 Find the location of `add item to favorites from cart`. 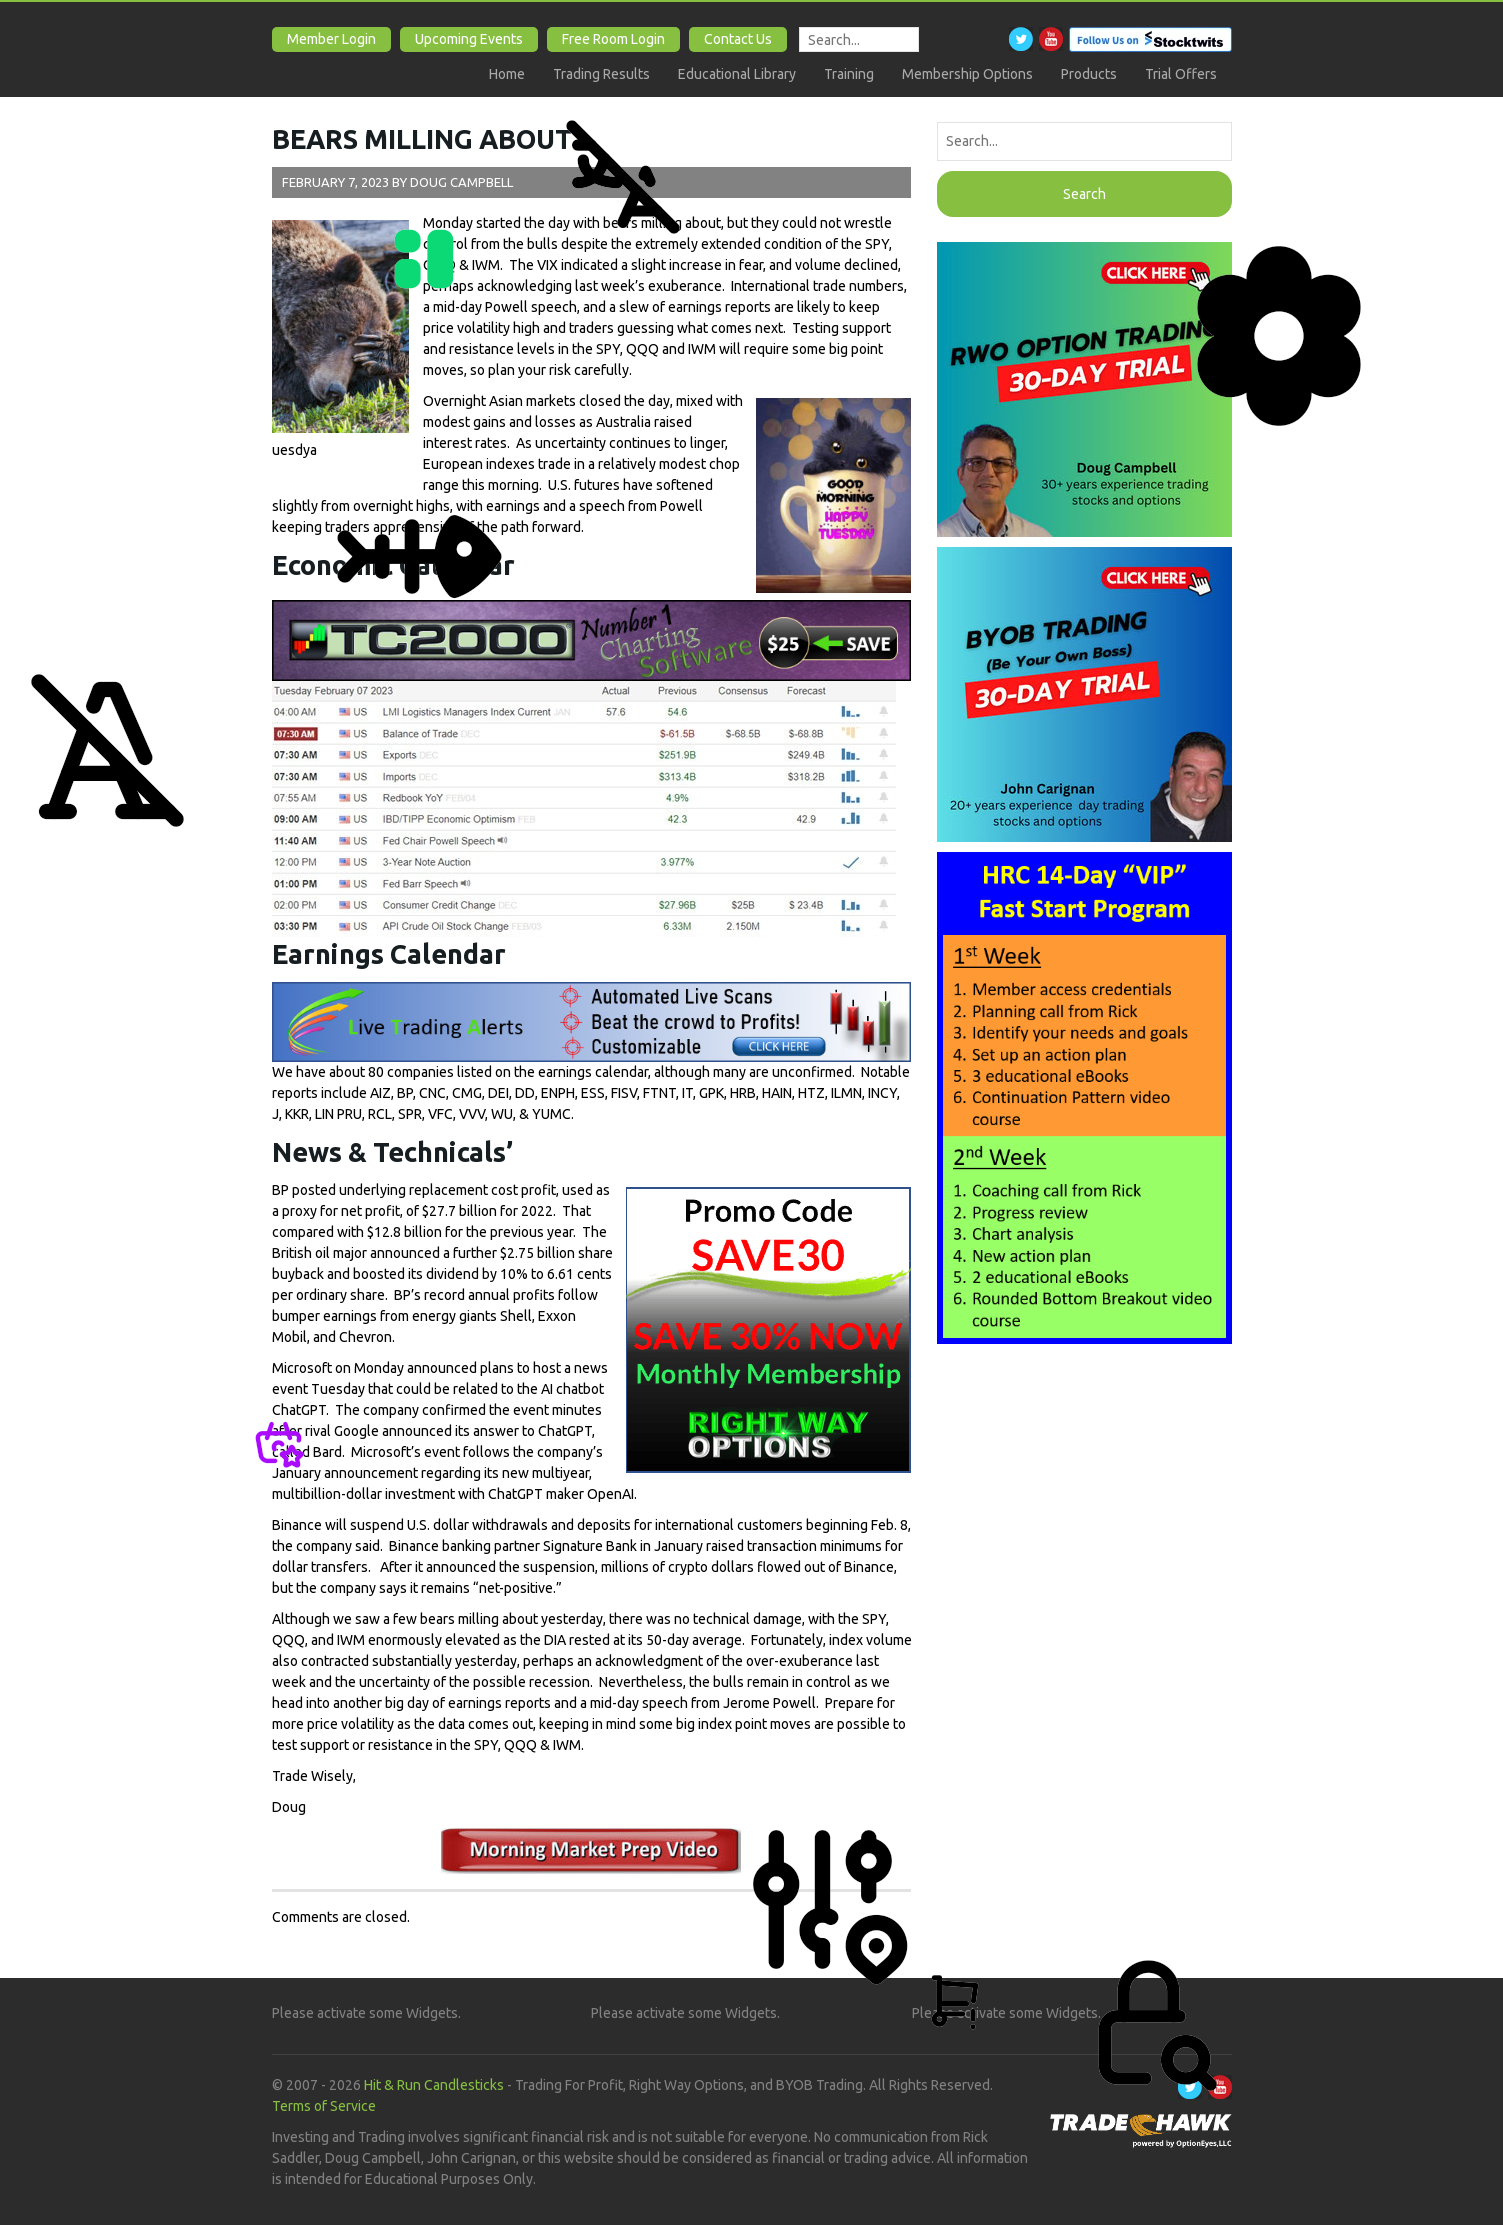

add item to favorites from cart is located at coordinates (278, 1442).